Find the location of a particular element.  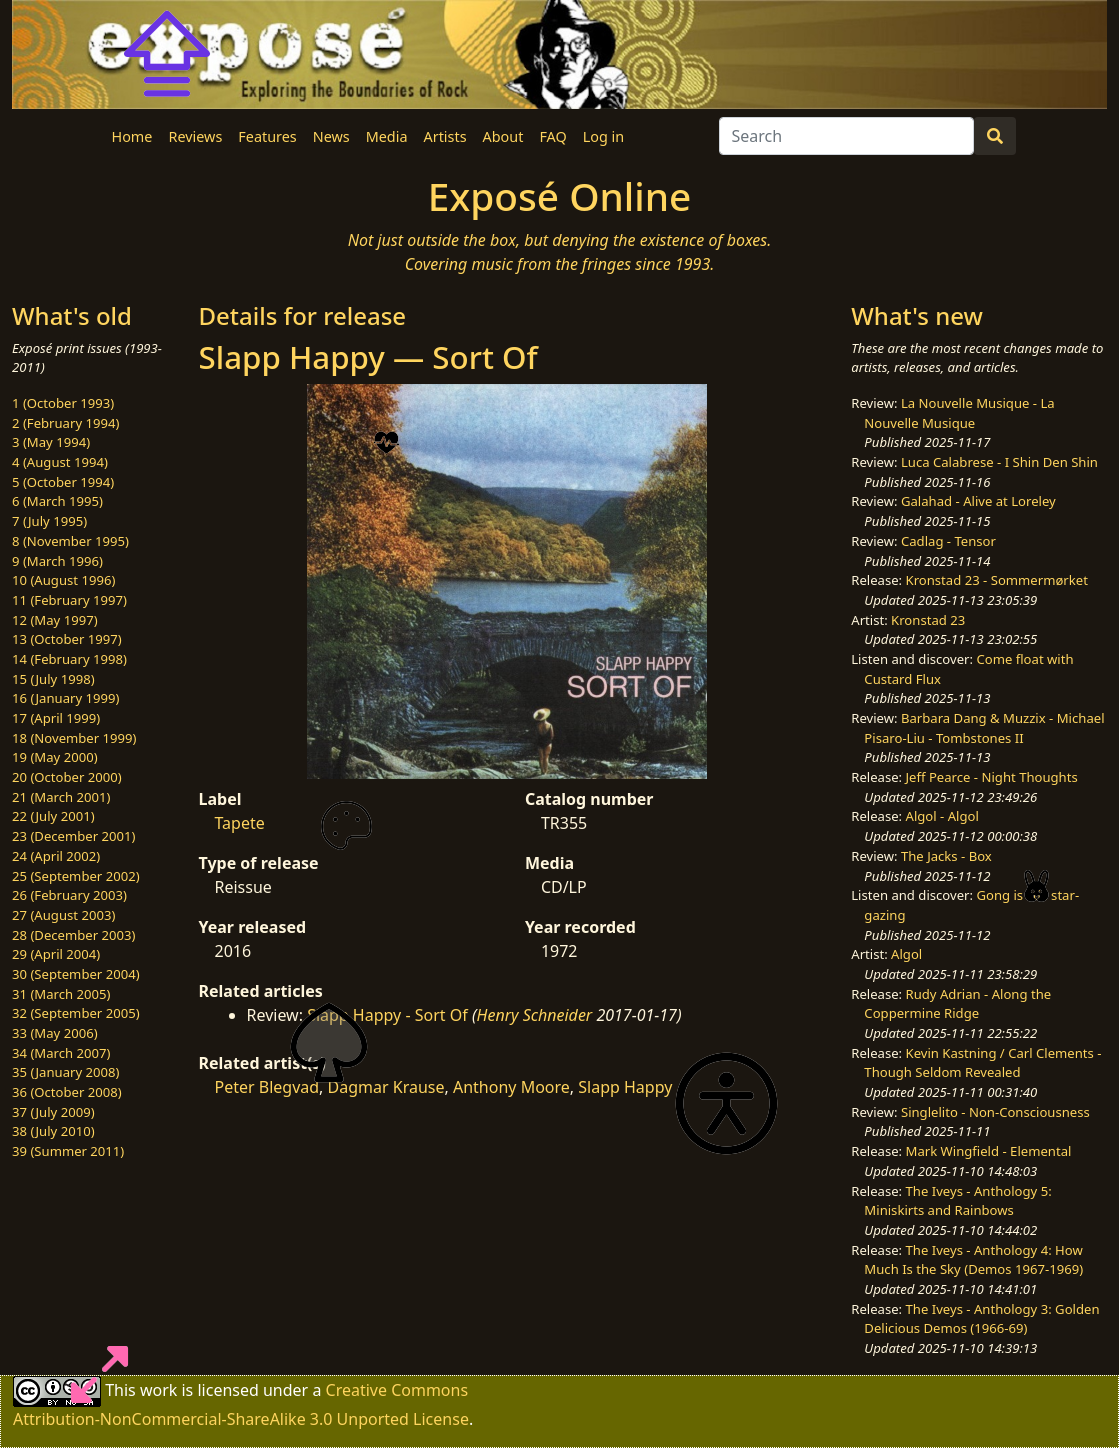

expand to full screen is located at coordinates (99, 1374).